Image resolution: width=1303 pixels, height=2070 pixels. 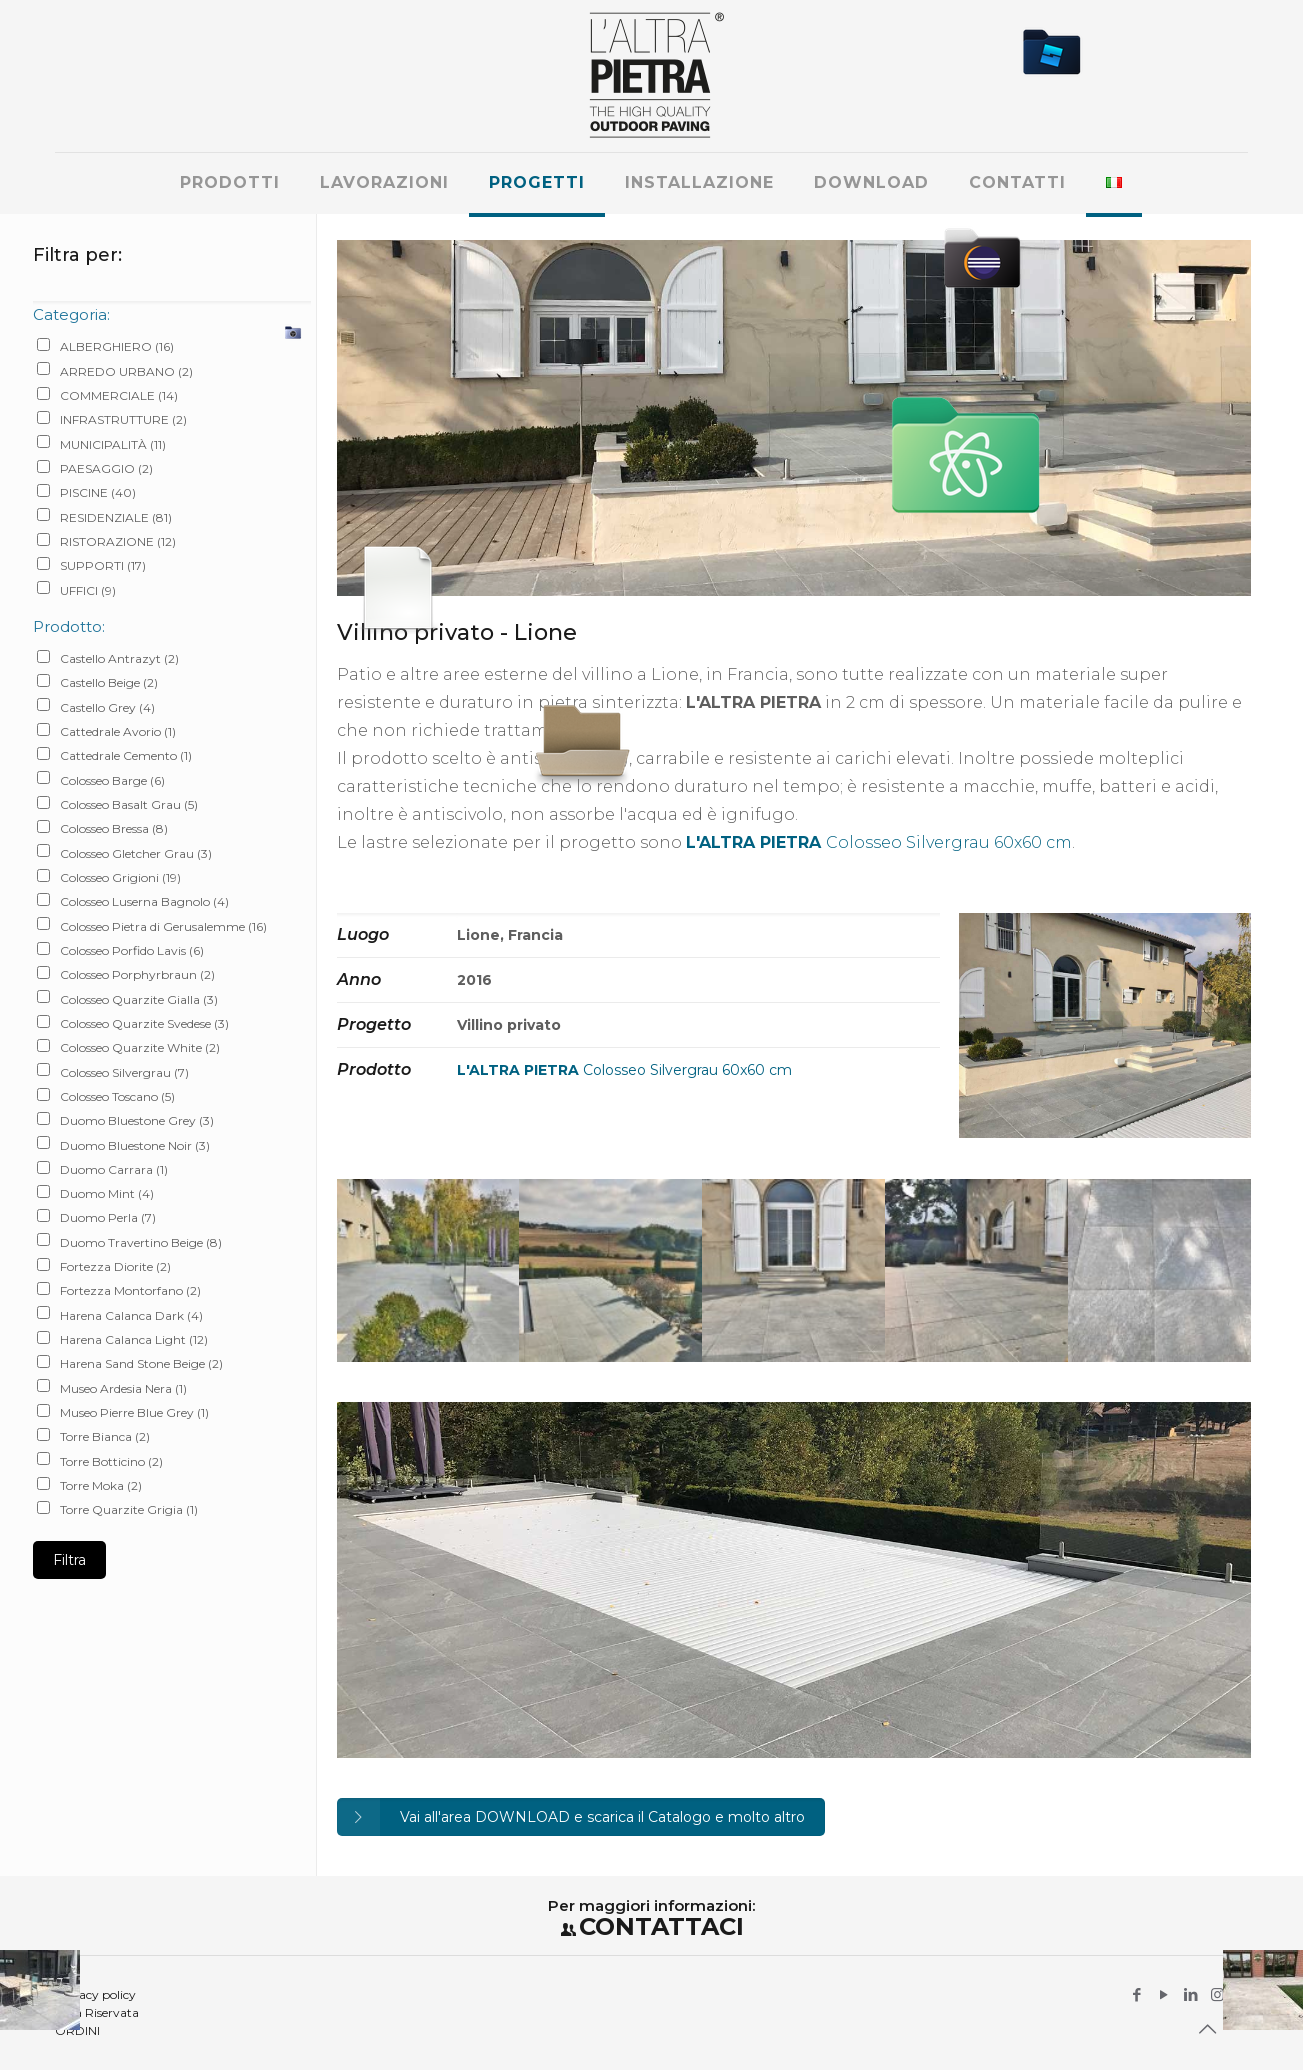 What do you see at coordinates (965, 459) in the screenshot?
I see `open atom editor project folder` at bounding box center [965, 459].